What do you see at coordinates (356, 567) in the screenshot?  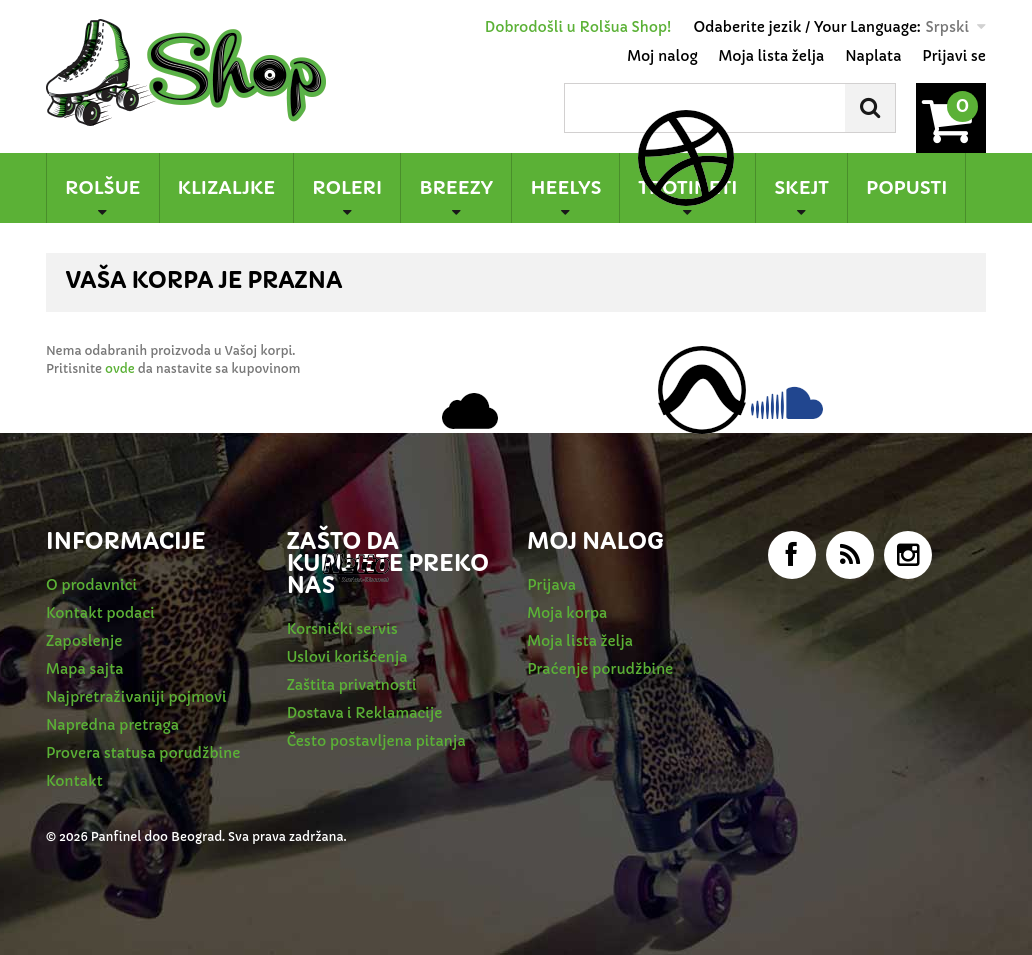 I see `open the Netto Marken-Discount app` at bounding box center [356, 567].